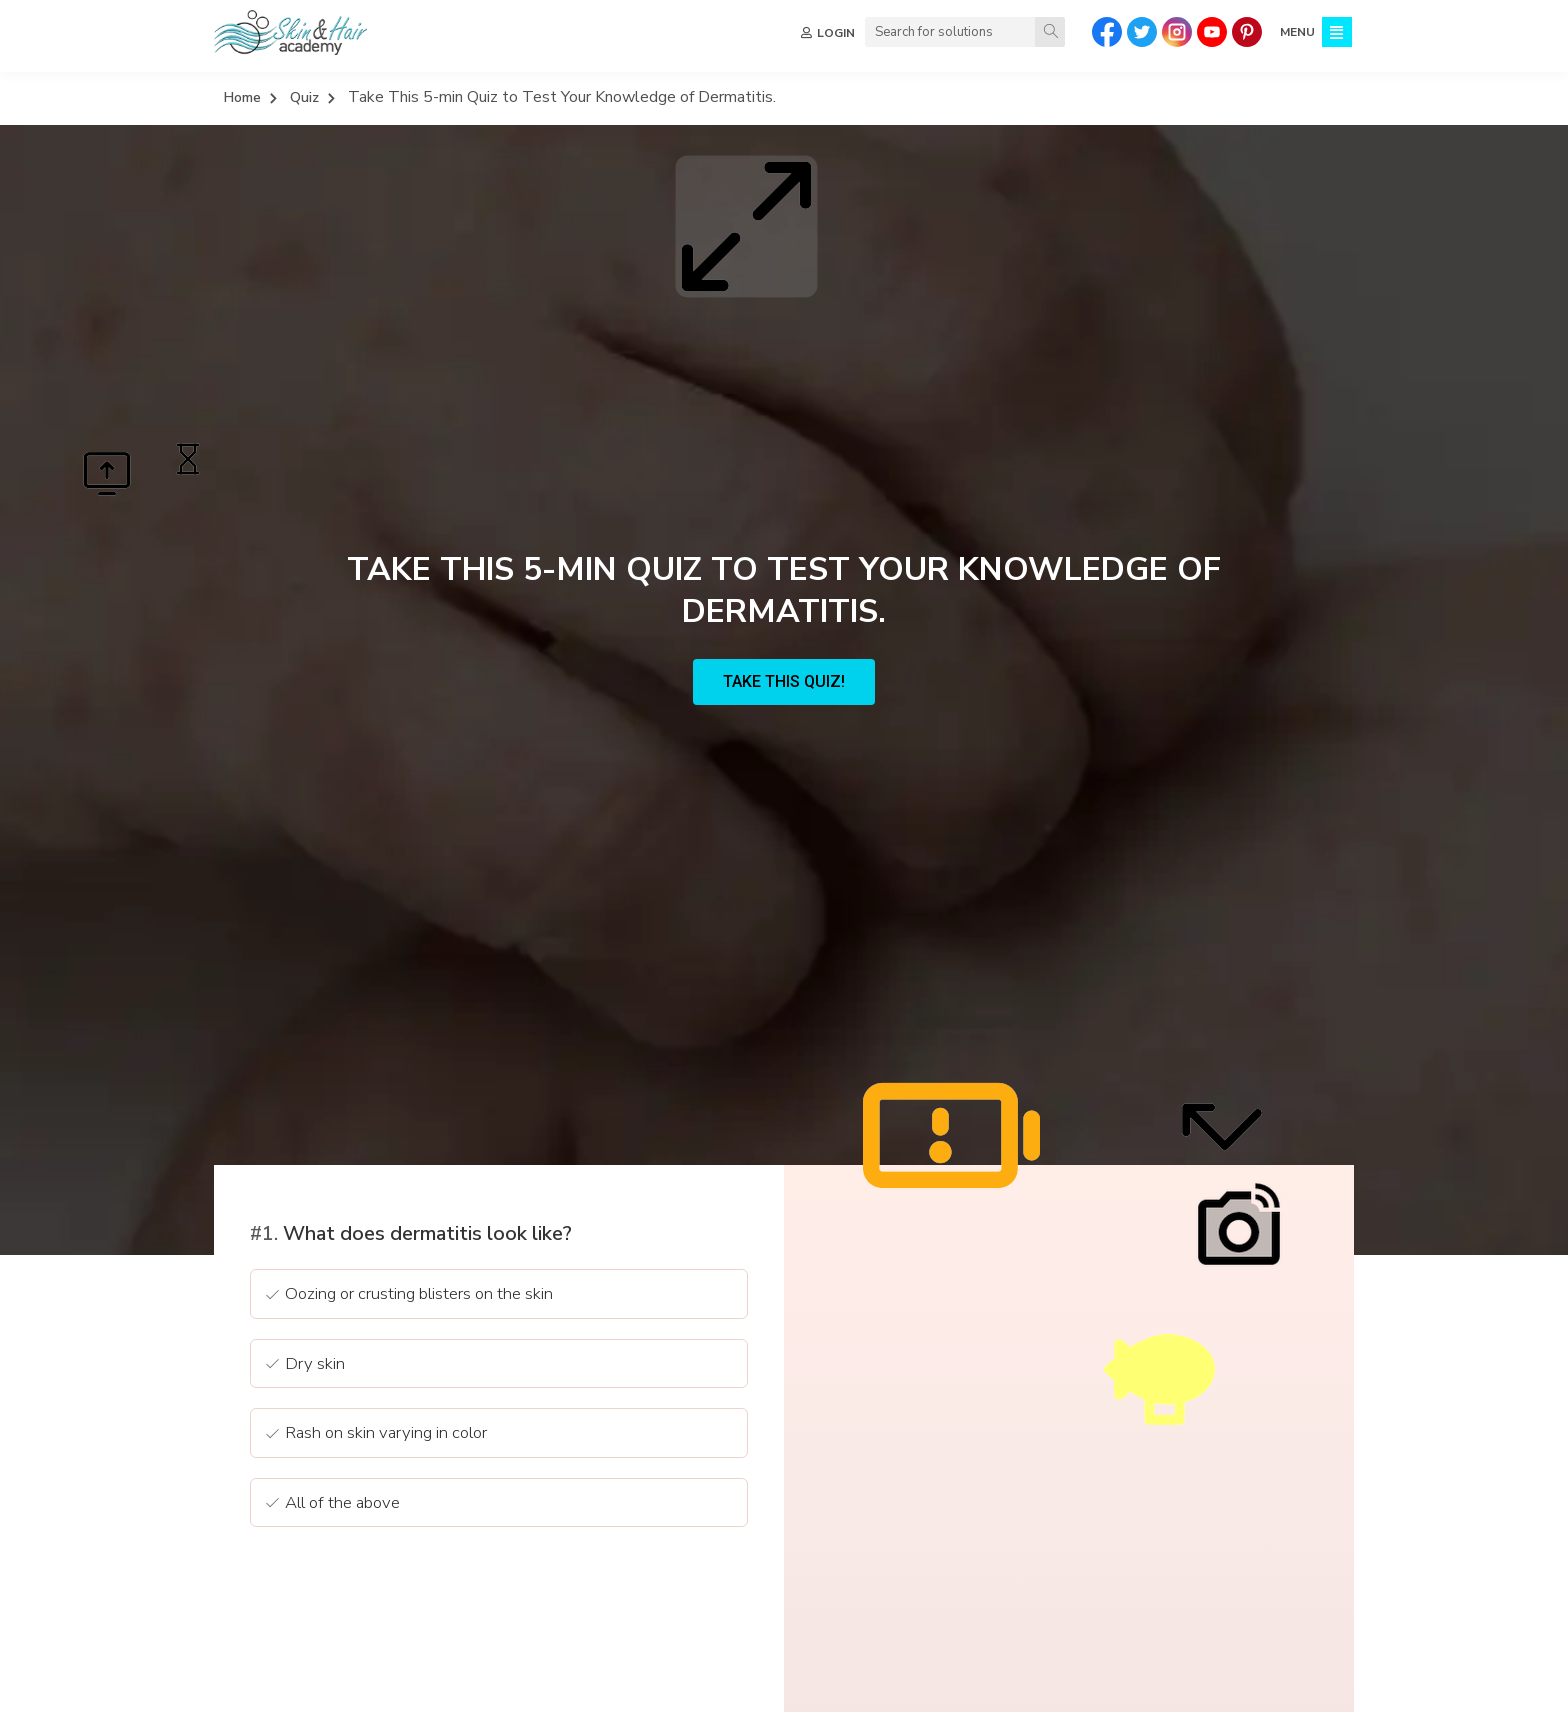  What do you see at coordinates (746, 226) in the screenshot?
I see `expand to full screen` at bounding box center [746, 226].